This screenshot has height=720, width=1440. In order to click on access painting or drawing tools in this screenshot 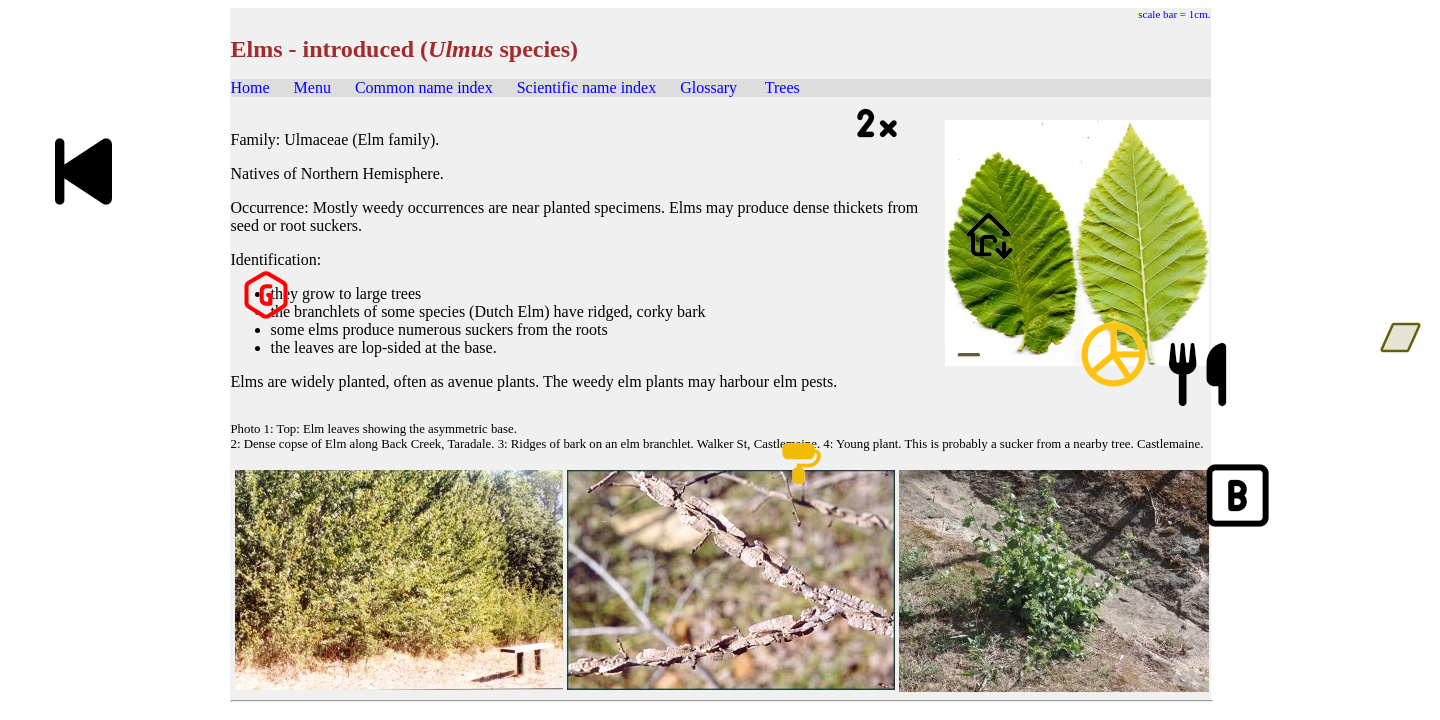, I will do `click(798, 463)`.